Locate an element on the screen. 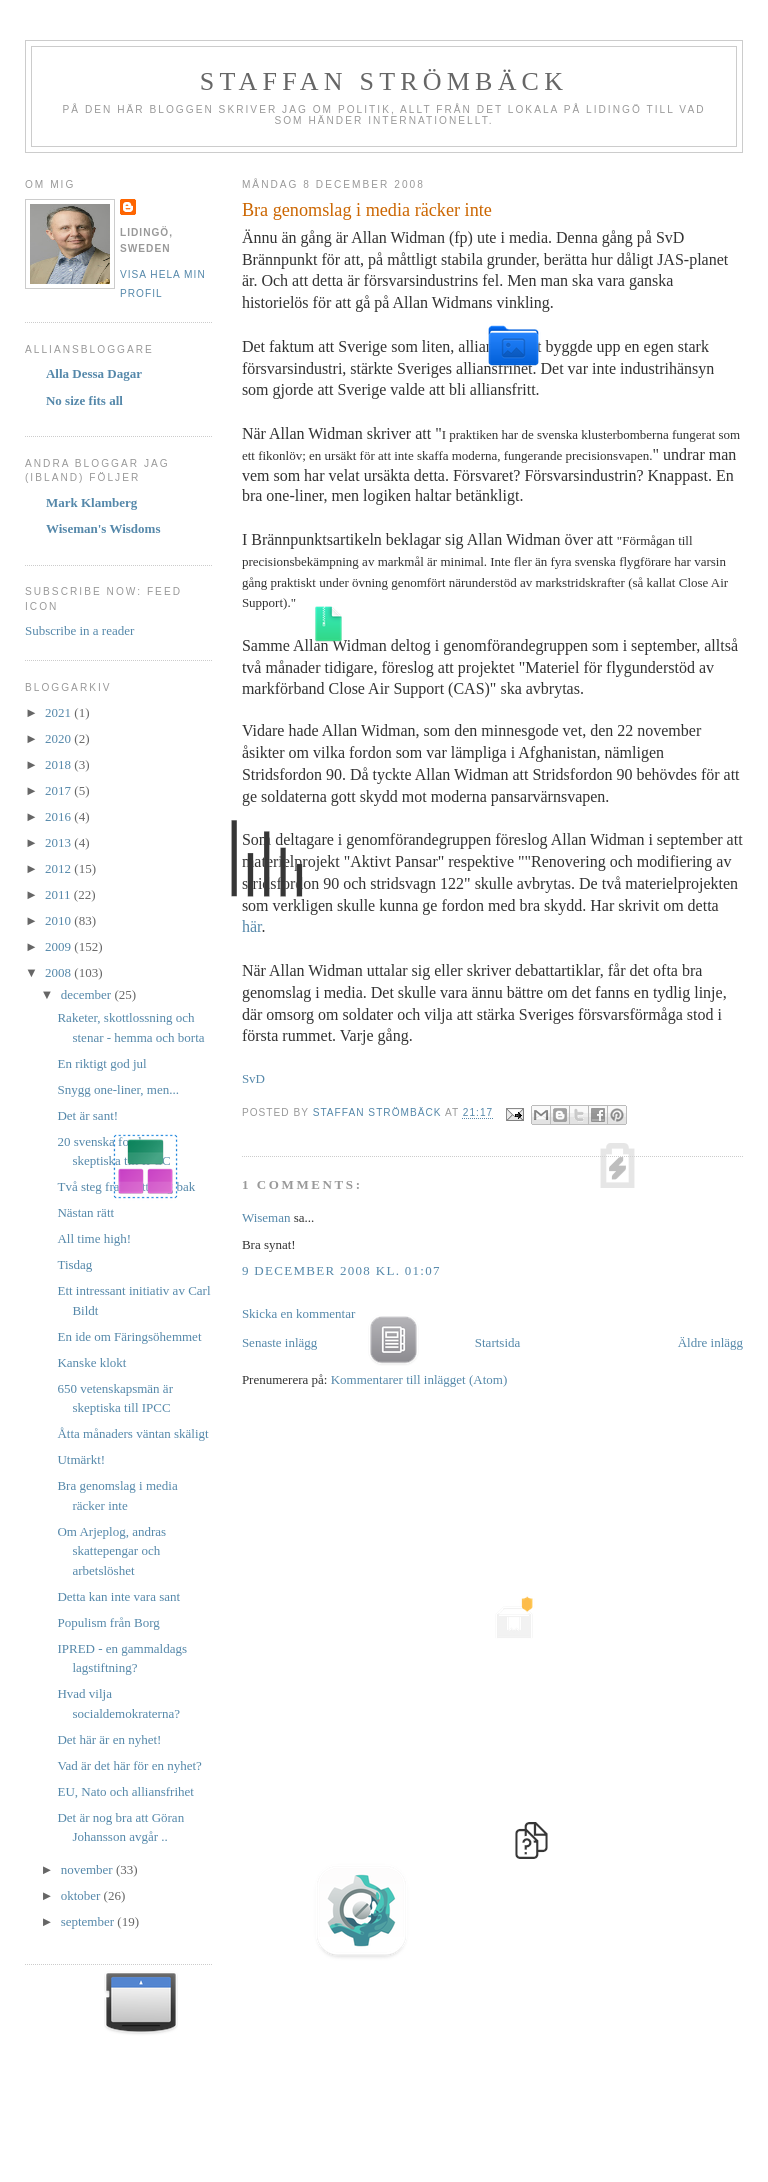  open your images folder is located at coordinates (513, 345).